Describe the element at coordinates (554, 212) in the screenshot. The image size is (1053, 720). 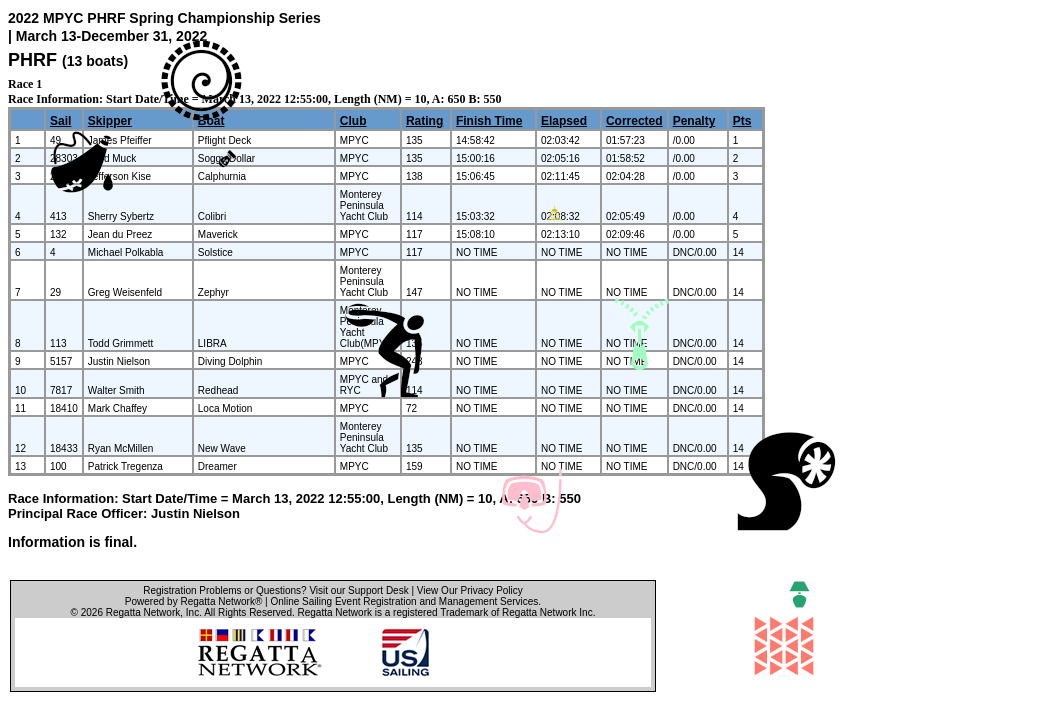
I see `access government or legislative information` at that location.